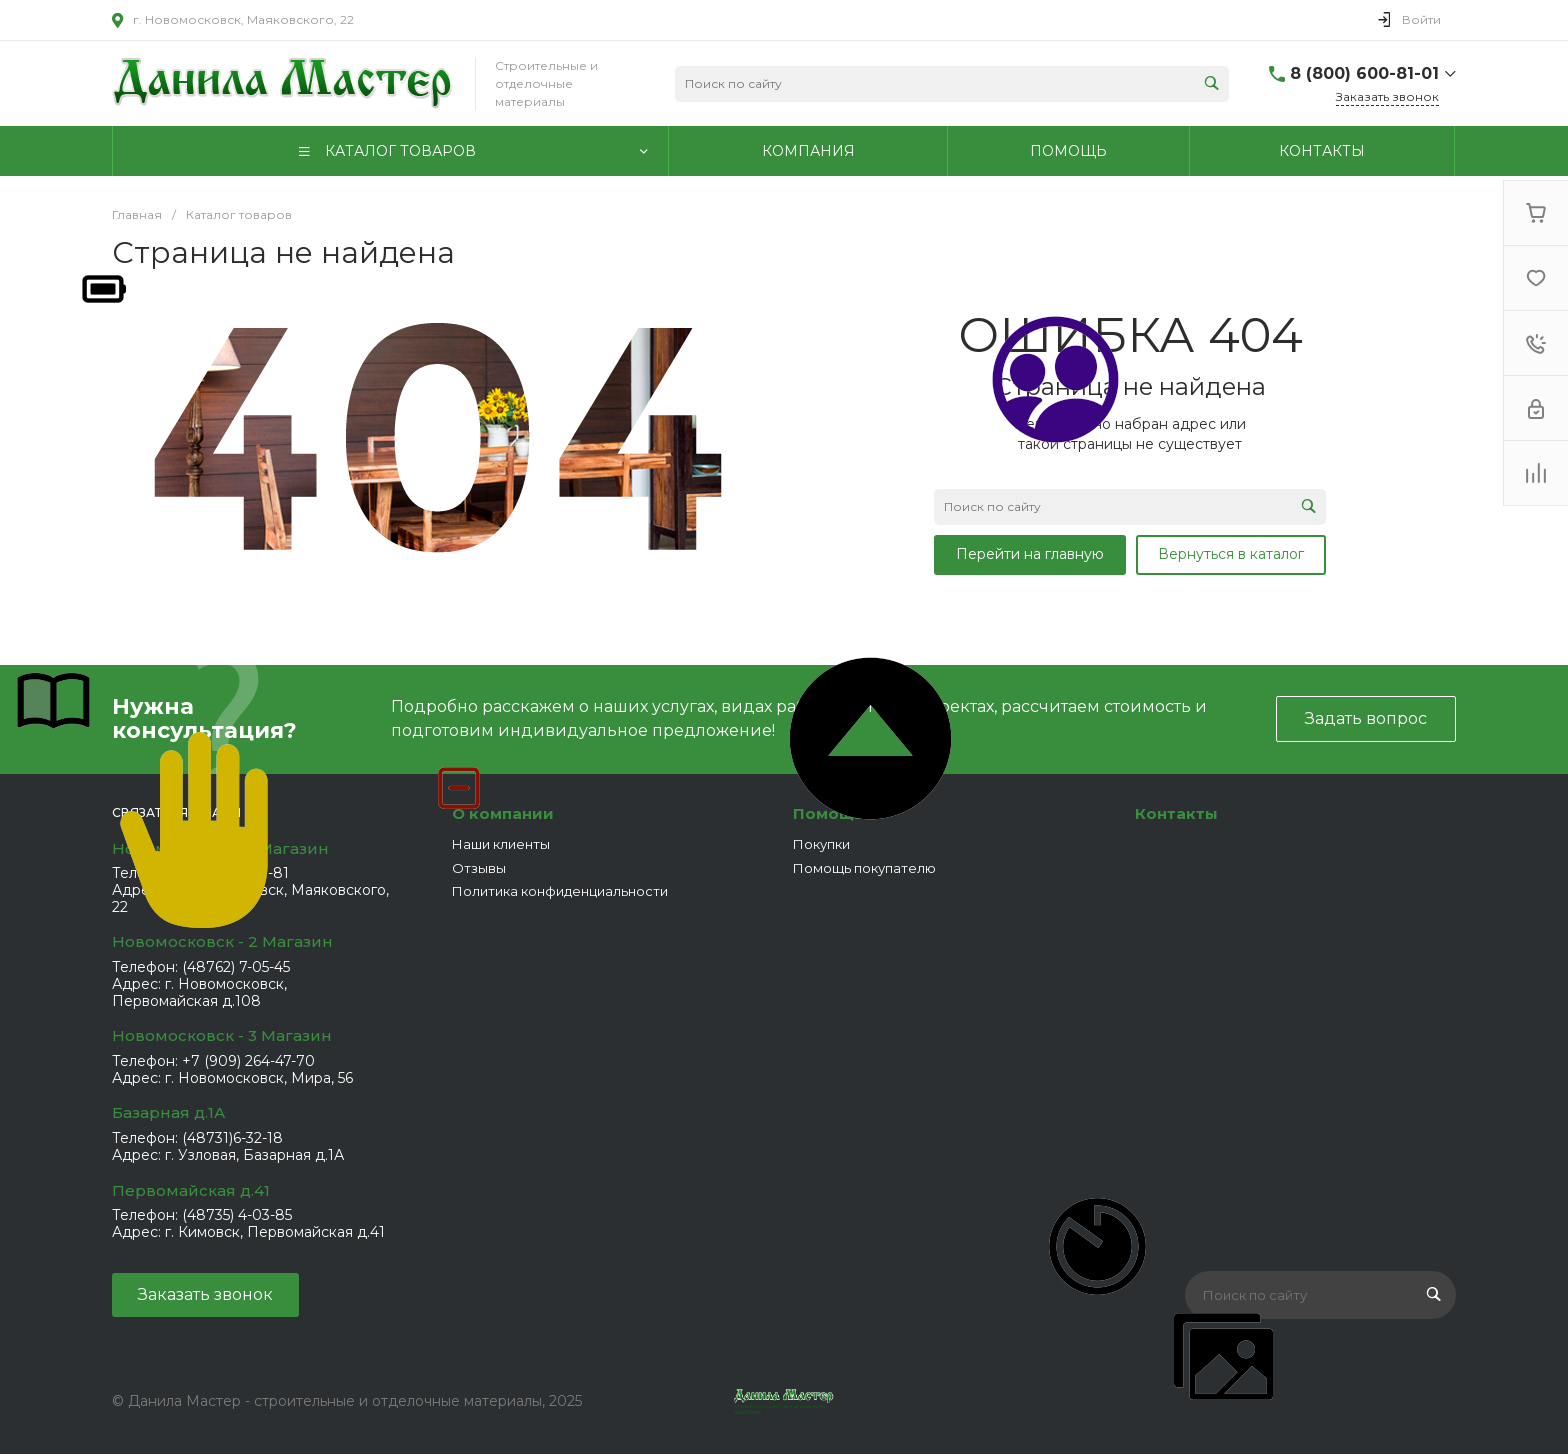  Describe the element at coordinates (194, 830) in the screenshot. I see `stop or halt an action` at that location.